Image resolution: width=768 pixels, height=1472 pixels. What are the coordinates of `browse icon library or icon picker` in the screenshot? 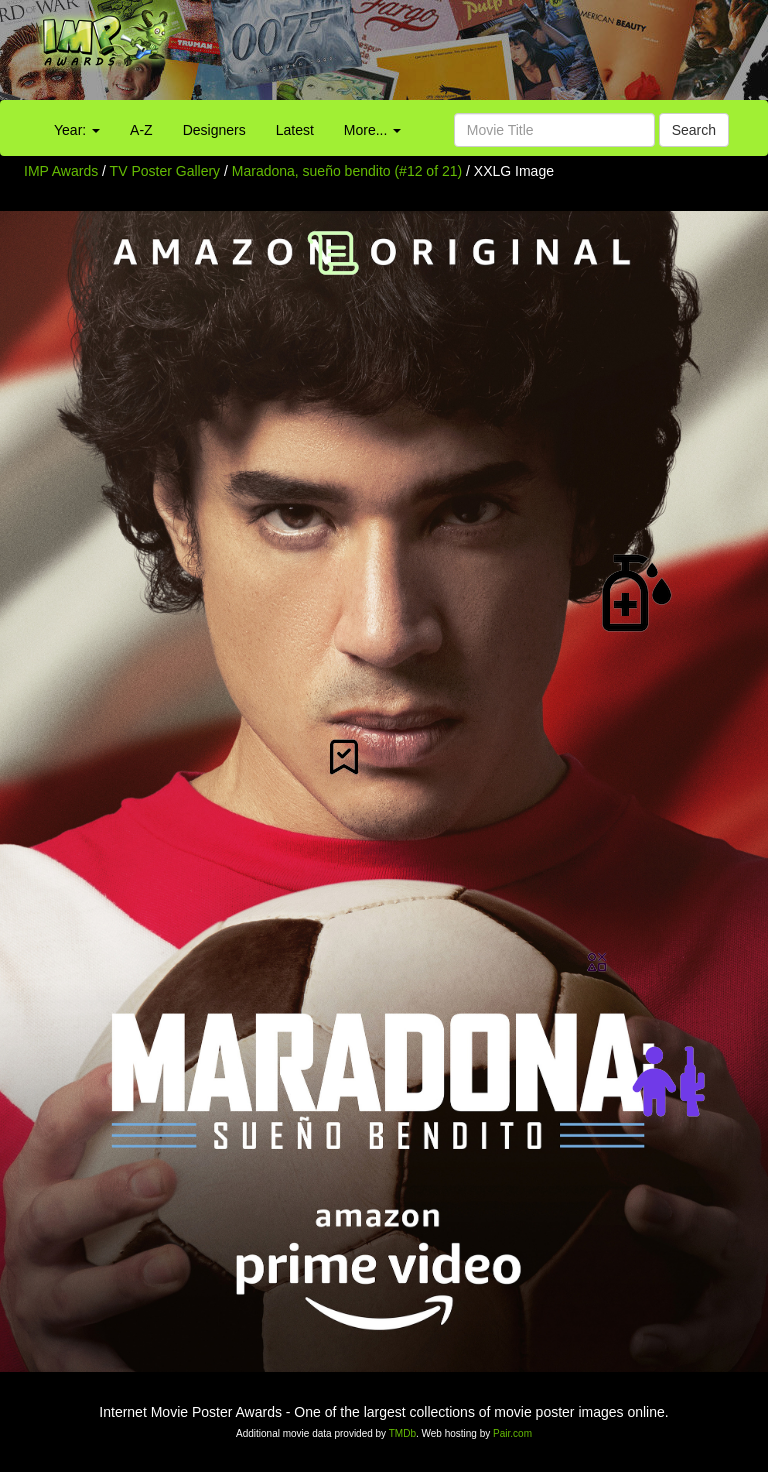 It's located at (597, 962).